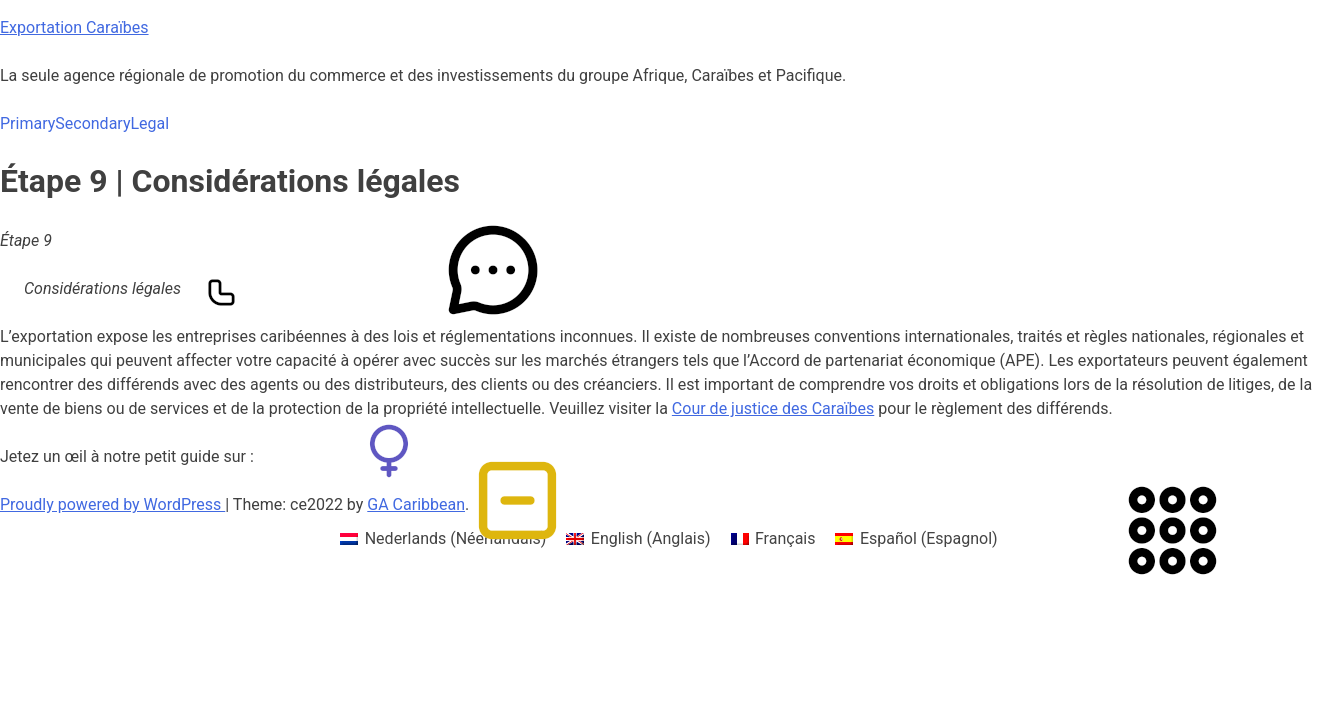 The width and height of the screenshot is (1338, 720). What do you see at coordinates (517, 500) in the screenshot?
I see `remove an item from a list or selection` at bounding box center [517, 500].